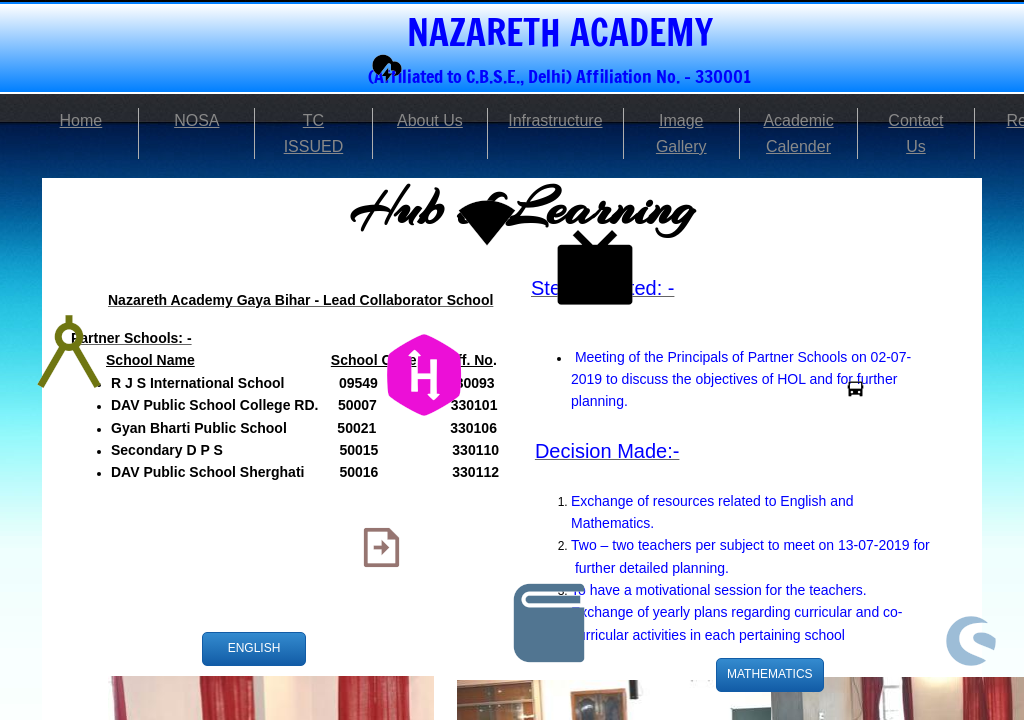 The height and width of the screenshot is (720, 1024). What do you see at coordinates (381, 547) in the screenshot?
I see `transfer or export a file` at bounding box center [381, 547].